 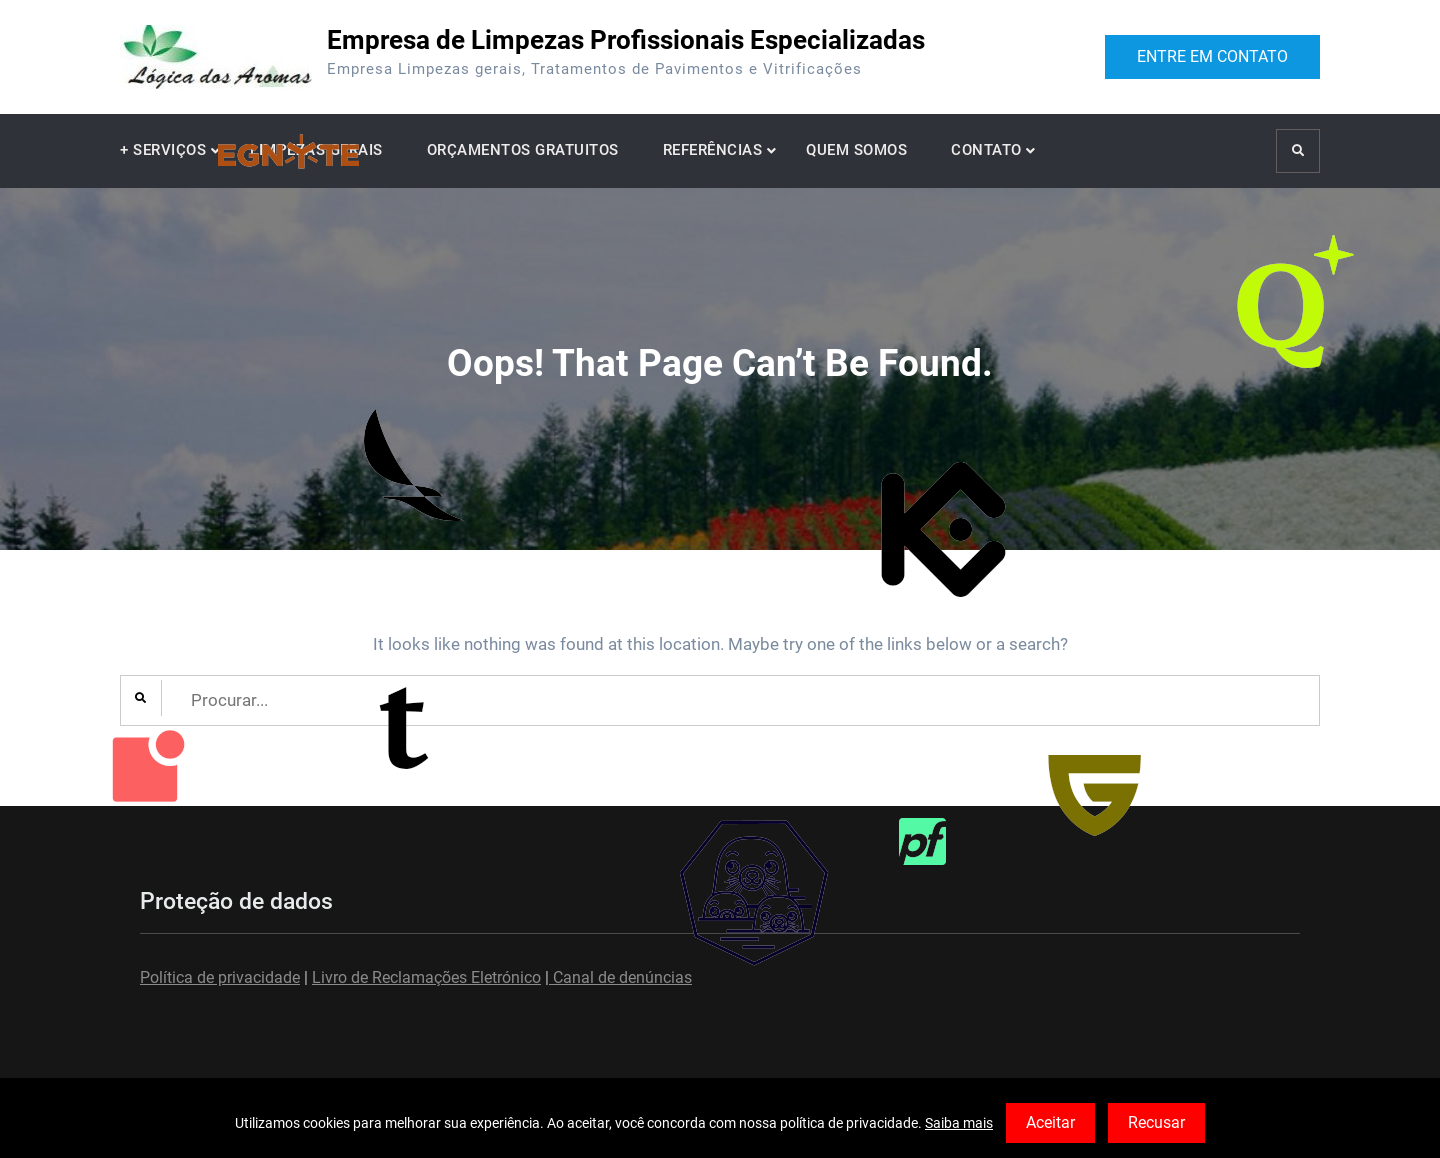 What do you see at coordinates (145, 766) in the screenshot?
I see `indicates new notifications or unread alerts` at bounding box center [145, 766].